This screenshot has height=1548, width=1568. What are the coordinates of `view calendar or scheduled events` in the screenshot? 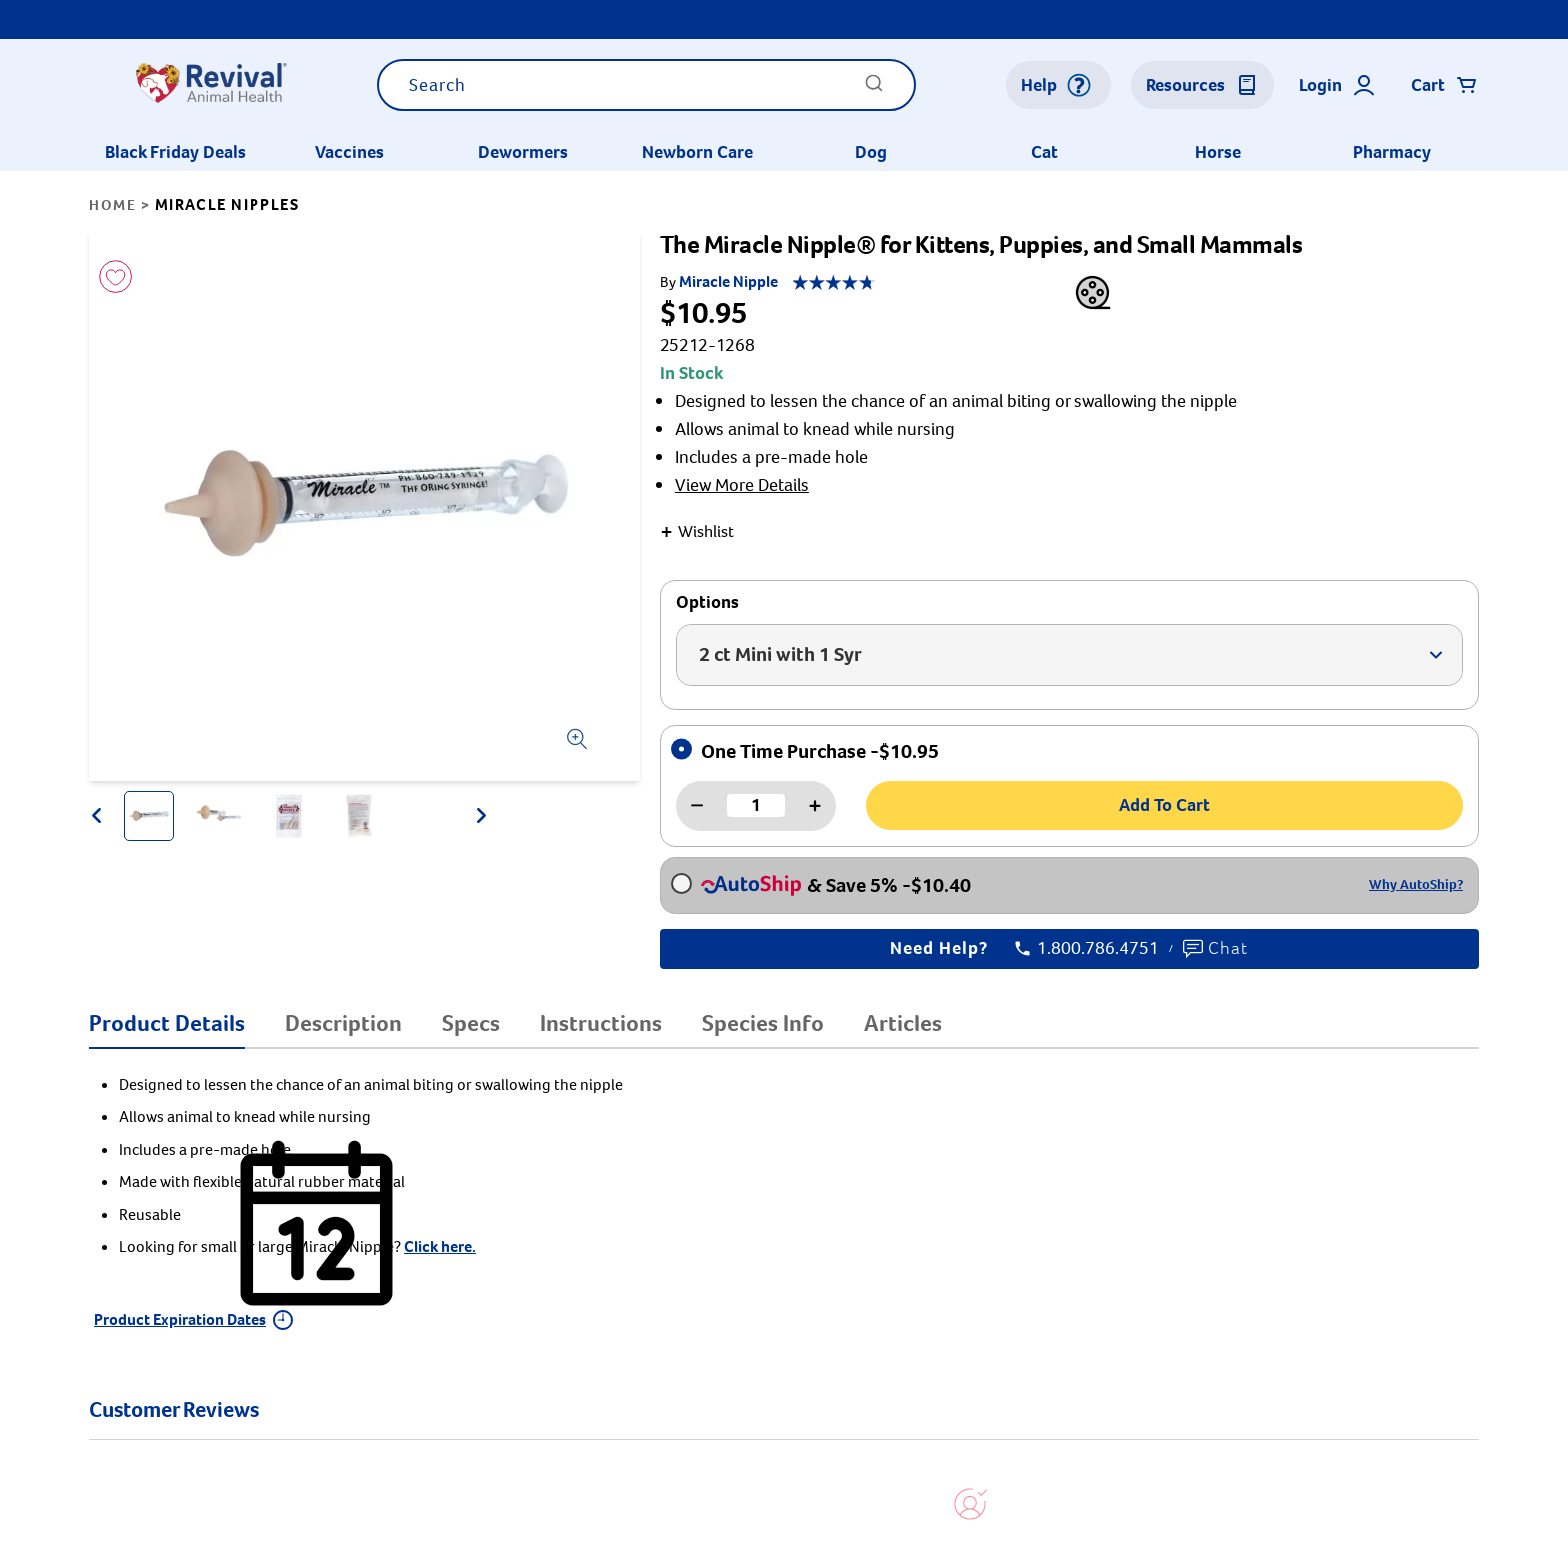 It's located at (316, 1229).